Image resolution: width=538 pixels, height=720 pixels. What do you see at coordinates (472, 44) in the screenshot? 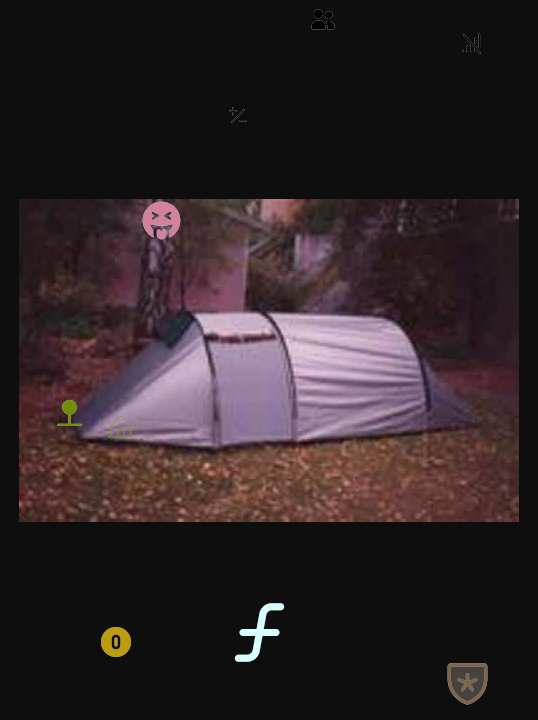
I see `no cellular signal available` at bounding box center [472, 44].